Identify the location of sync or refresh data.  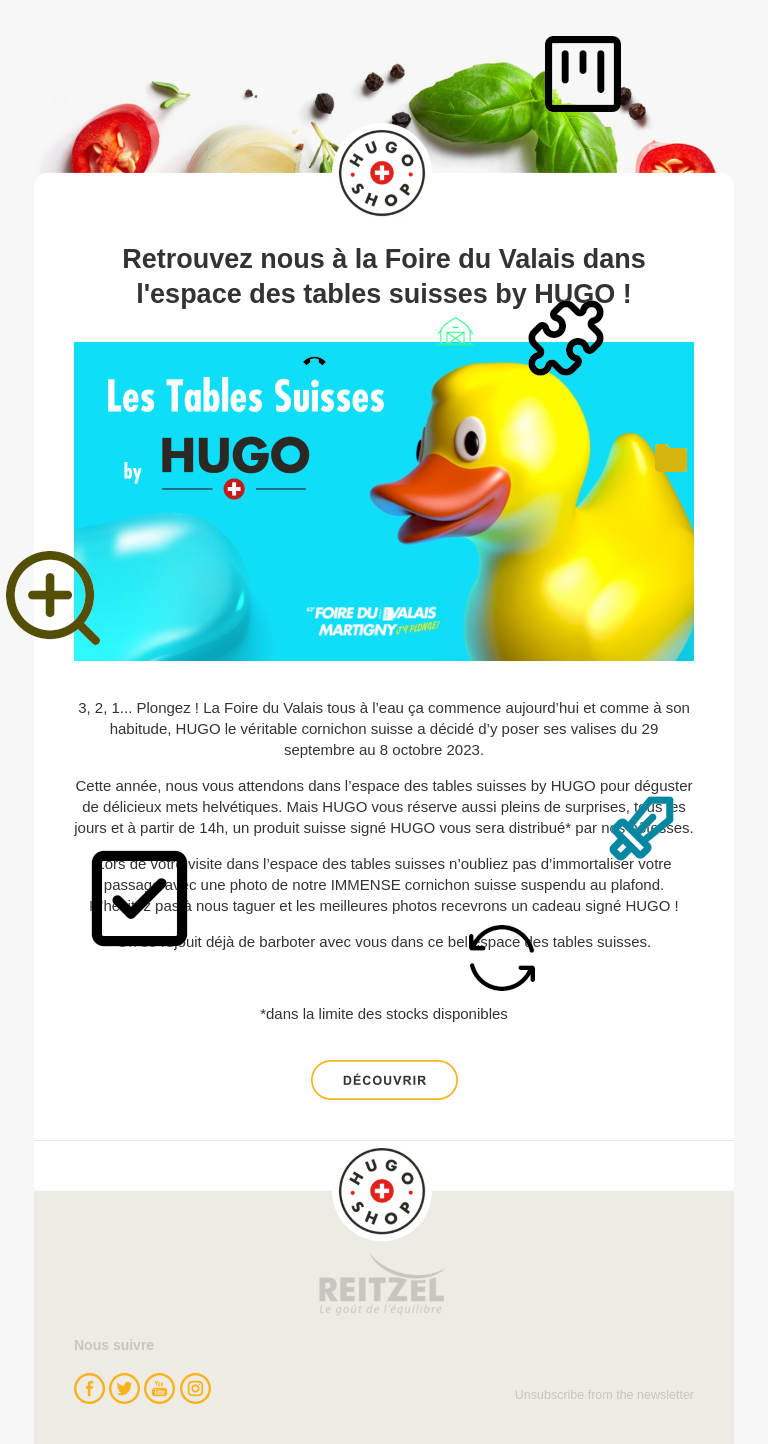
(502, 958).